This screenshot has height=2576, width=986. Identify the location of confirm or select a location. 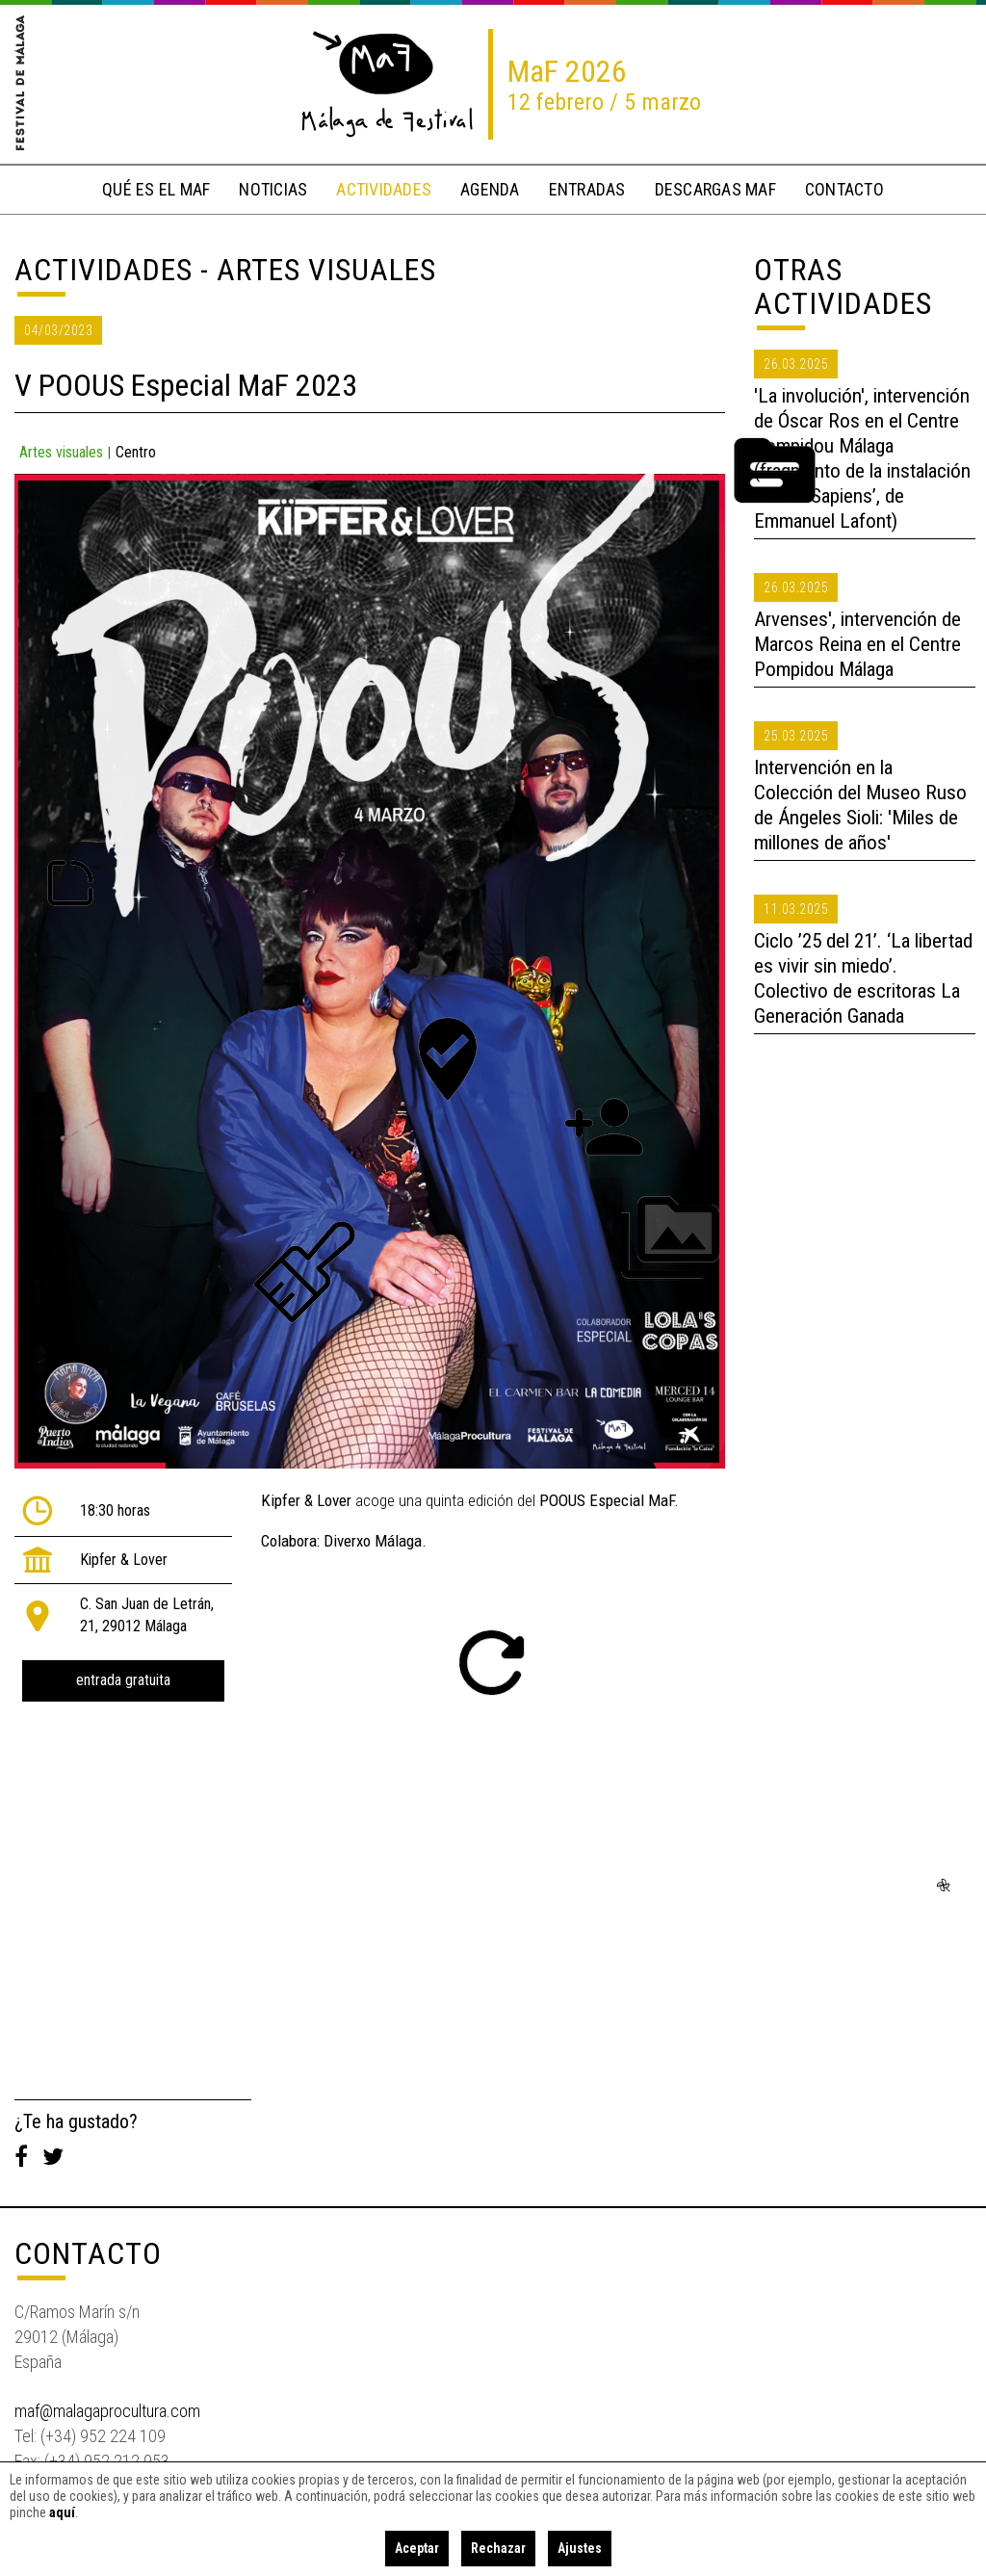
(448, 1059).